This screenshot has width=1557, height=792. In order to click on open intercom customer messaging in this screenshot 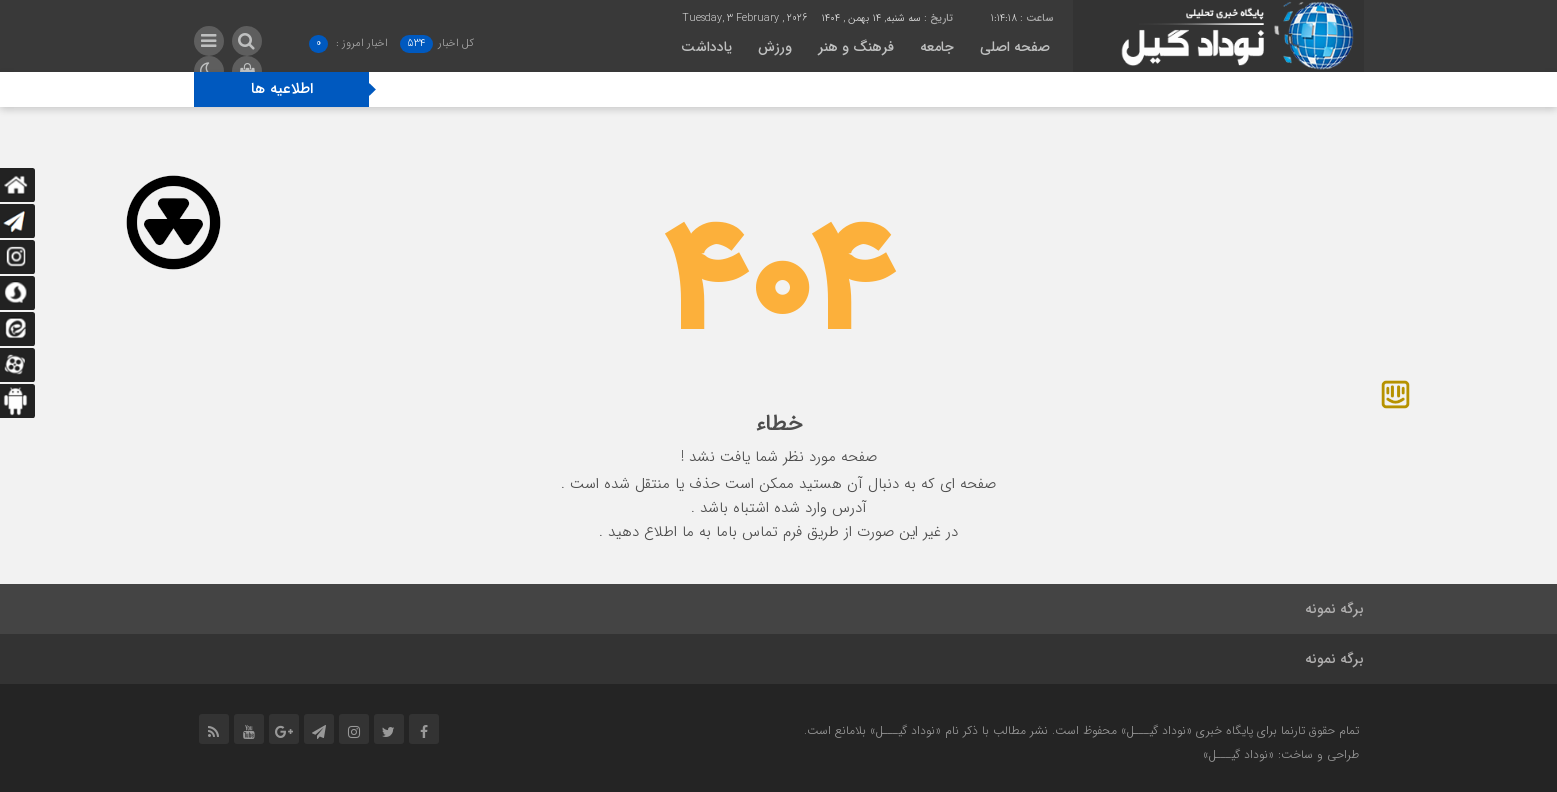, I will do `click(1395, 394)`.